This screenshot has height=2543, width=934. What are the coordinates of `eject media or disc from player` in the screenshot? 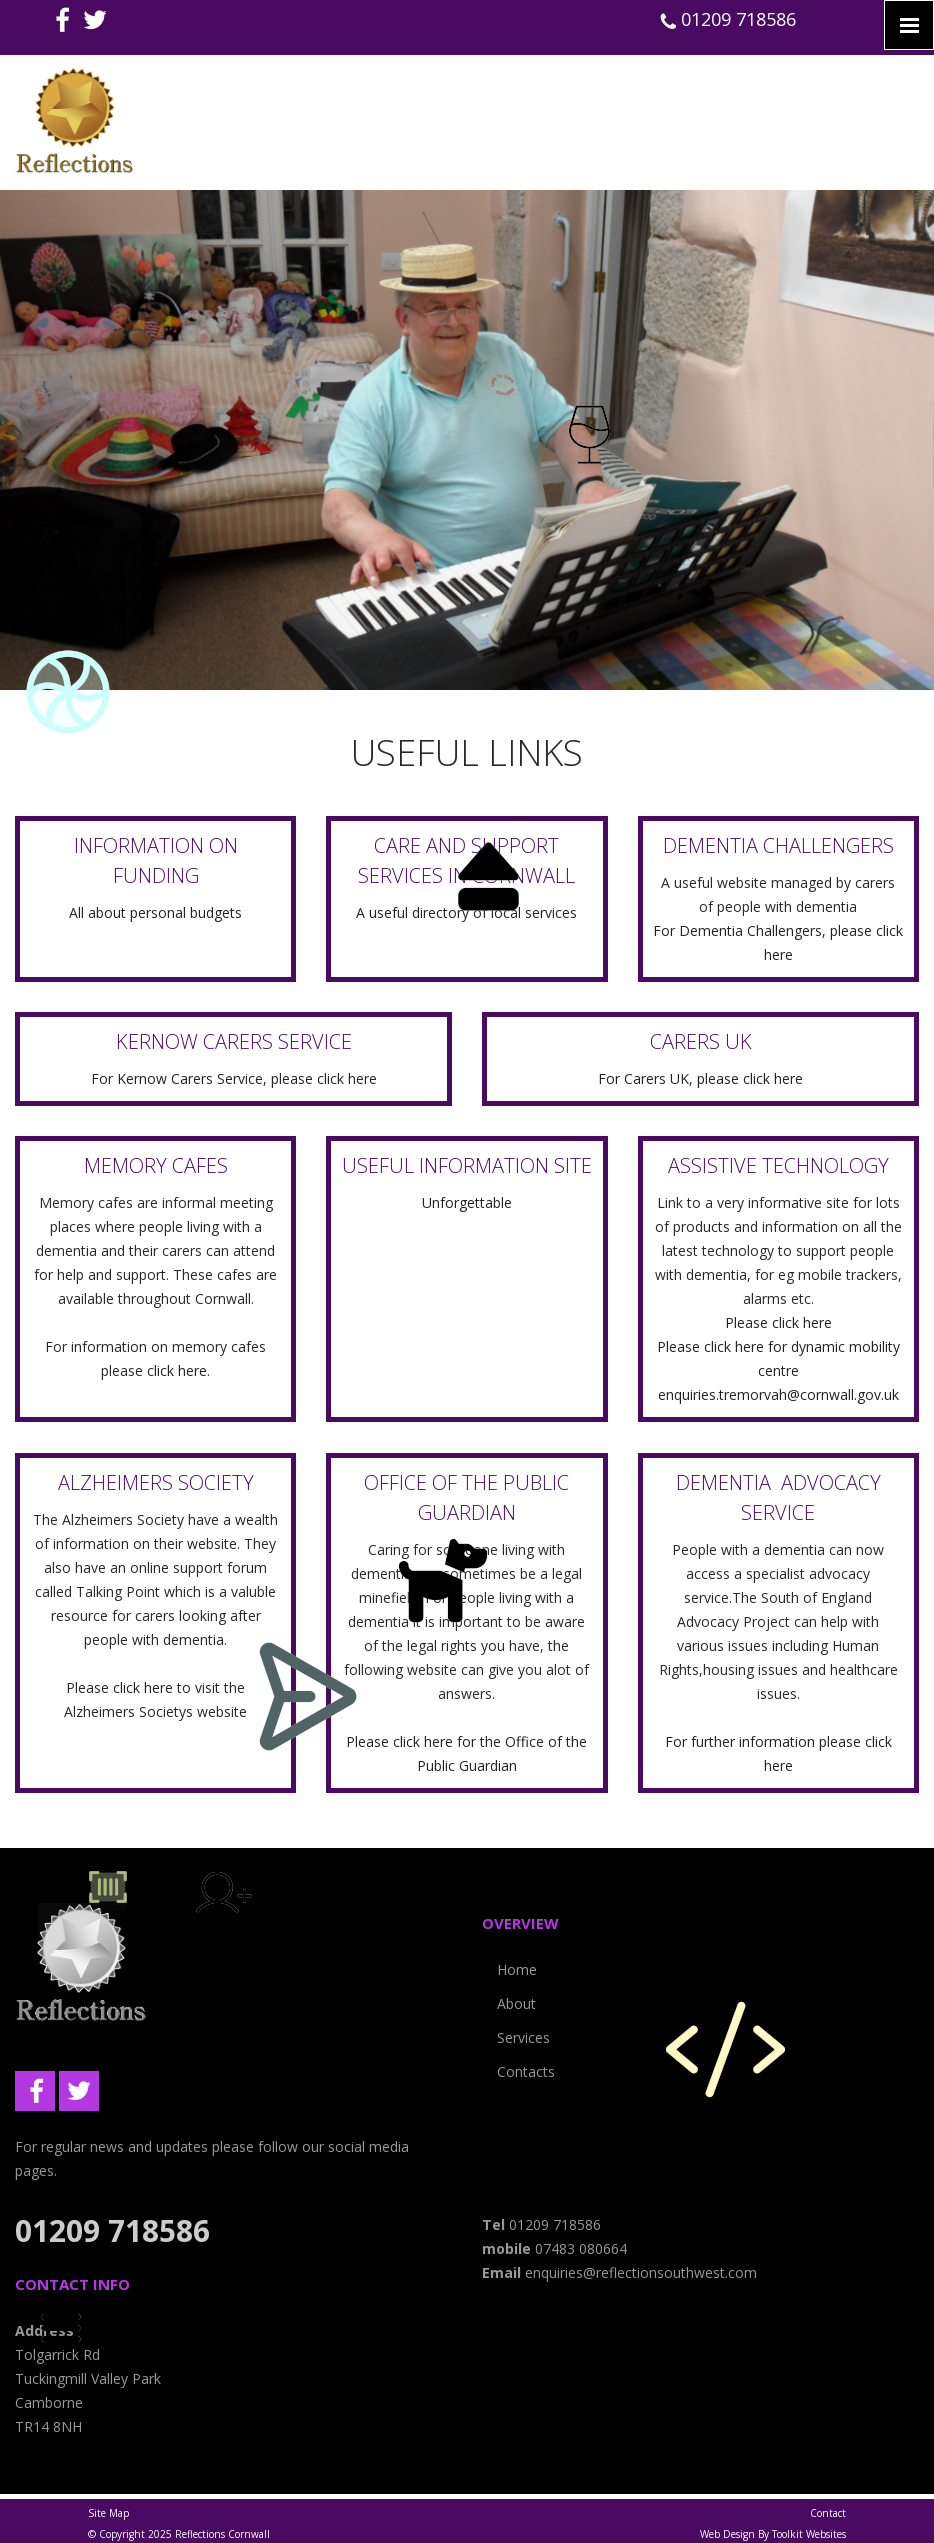 It's located at (488, 876).